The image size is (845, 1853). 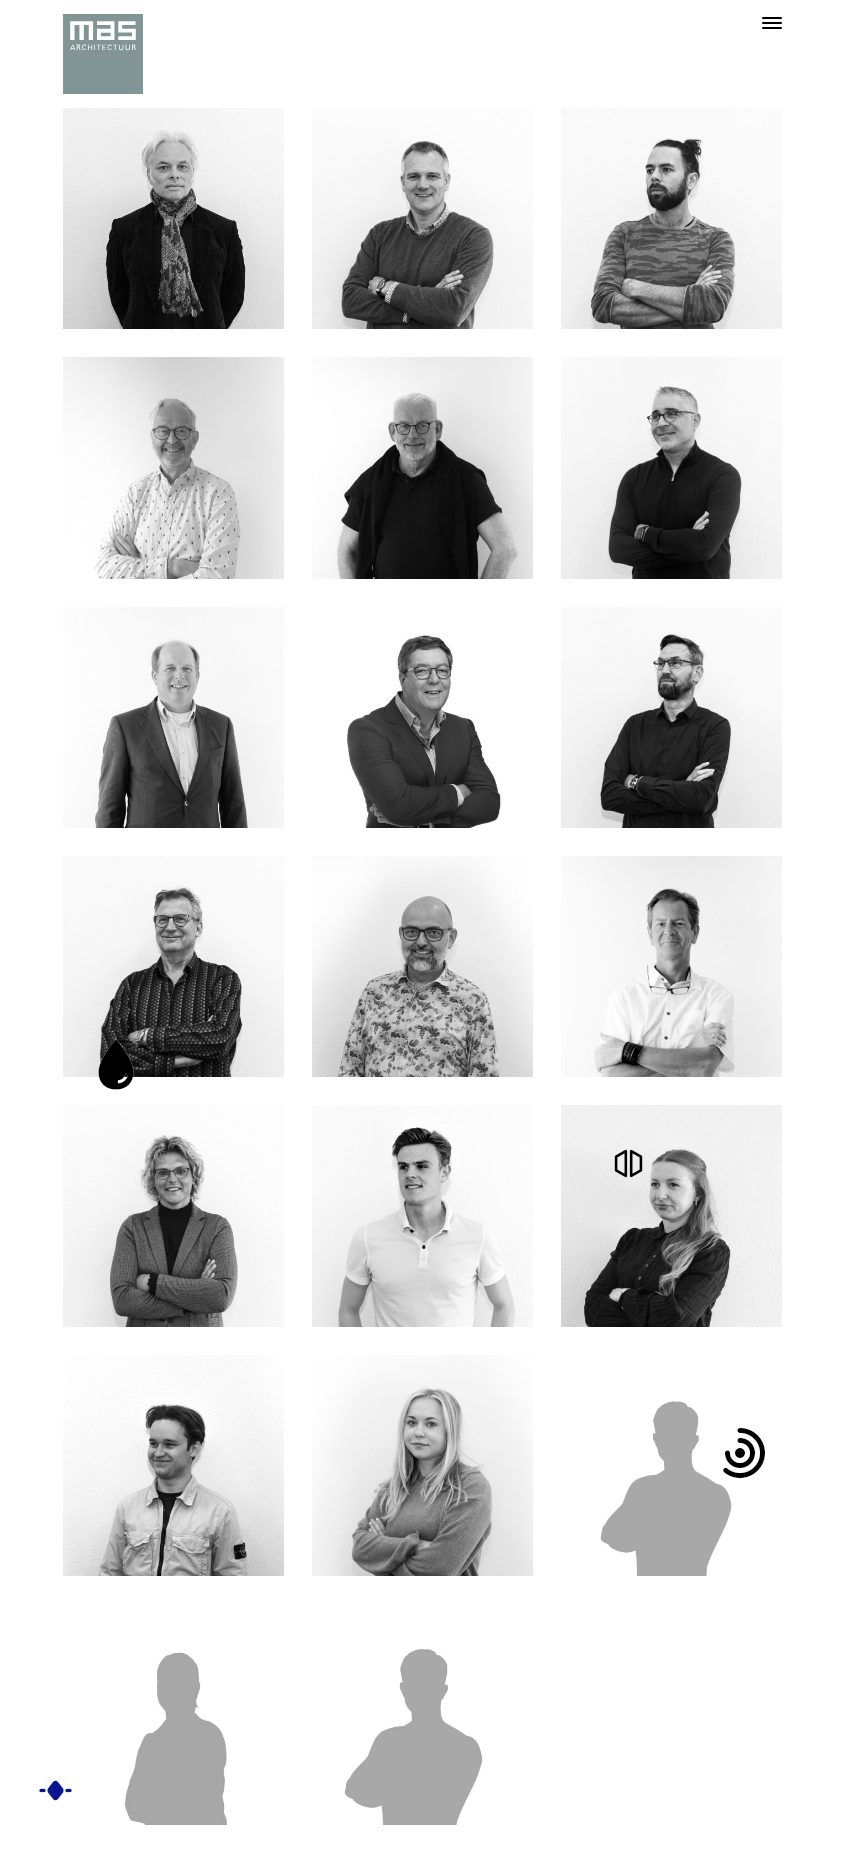 What do you see at coordinates (55, 1790) in the screenshot?
I see `align keyframe to horizontal center` at bounding box center [55, 1790].